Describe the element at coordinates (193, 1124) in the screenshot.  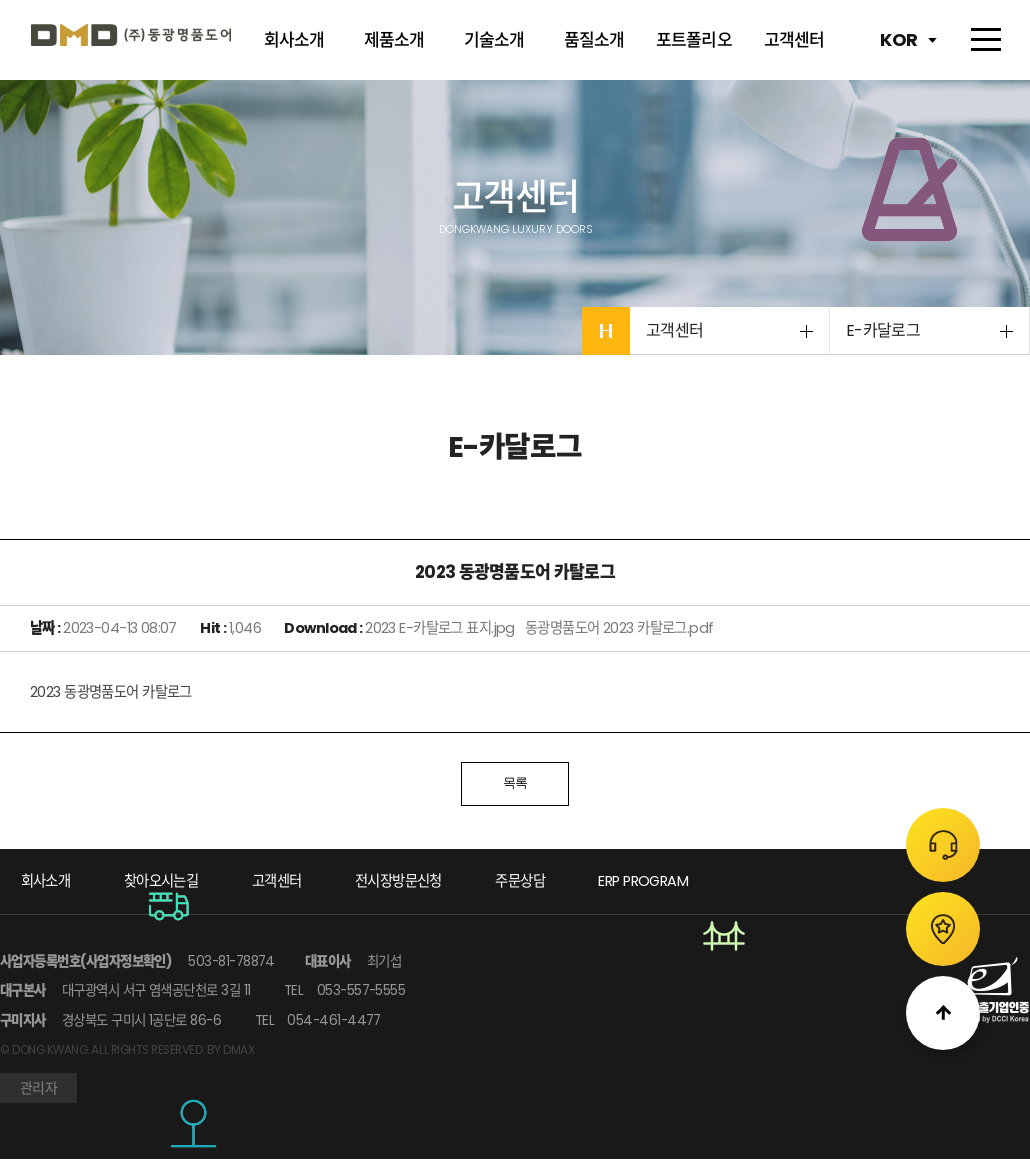
I see `mark a location on the map` at that location.